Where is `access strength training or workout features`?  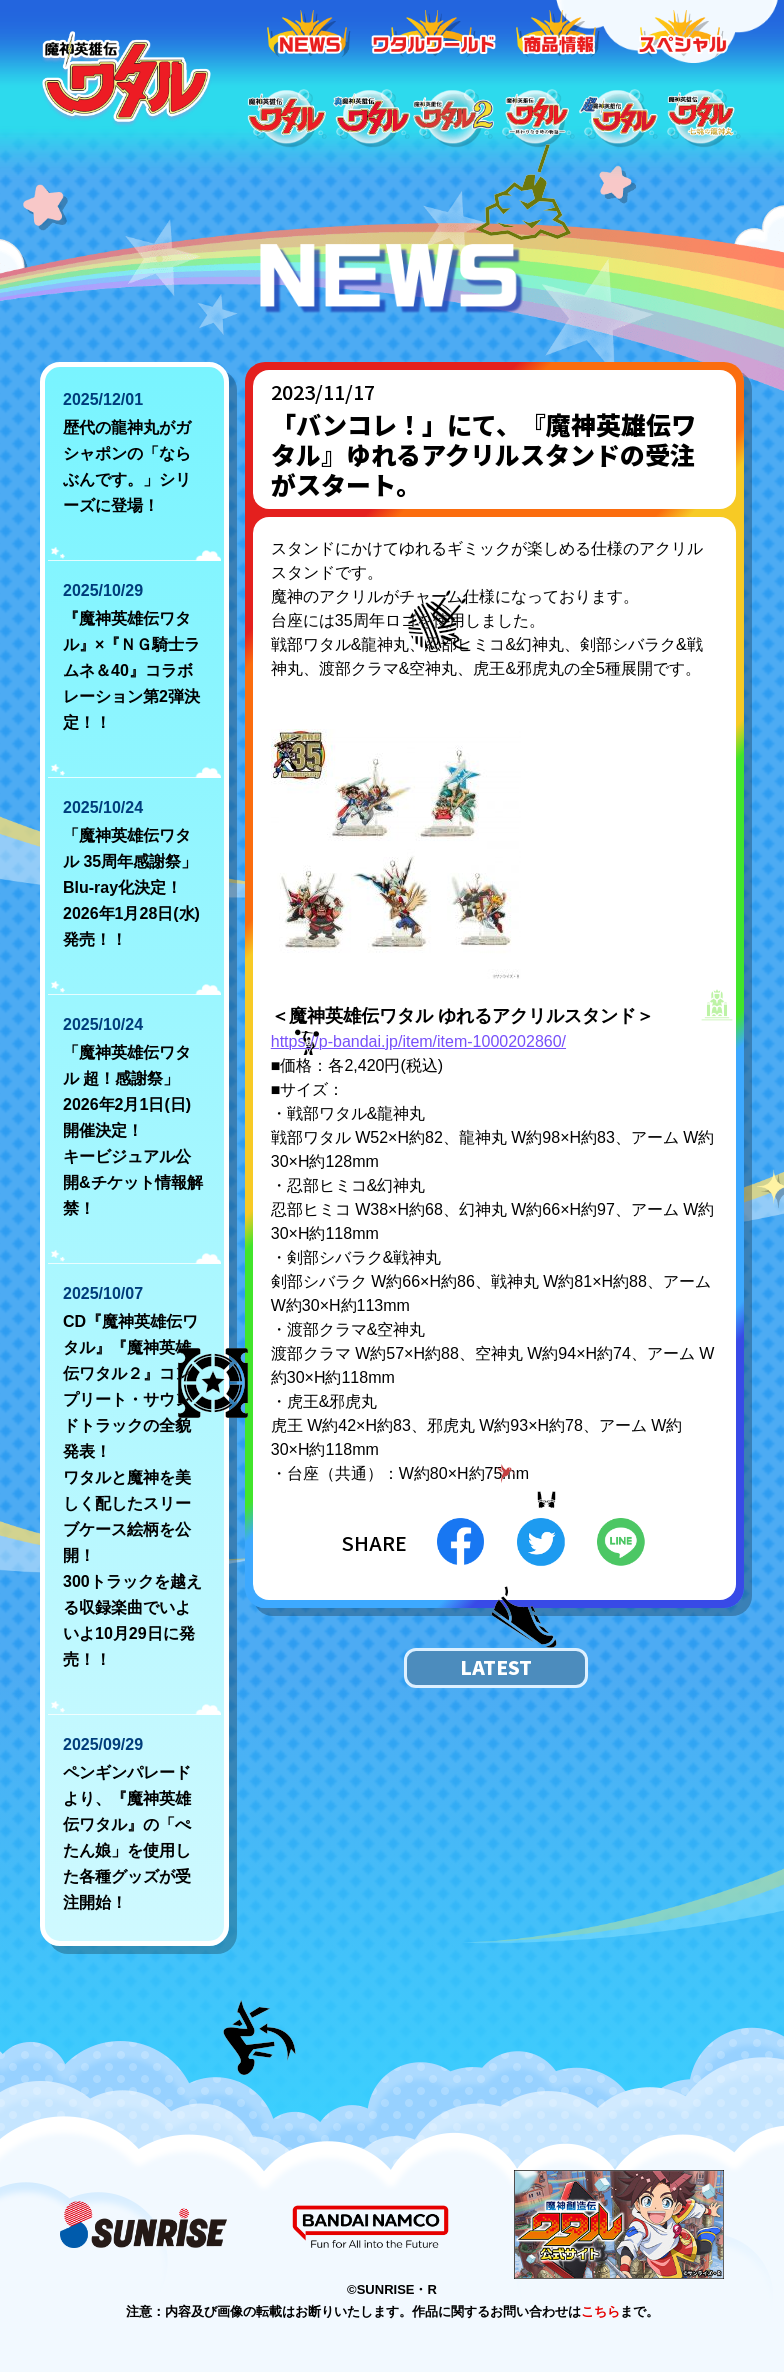
access strength training or workout features is located at coordinates (307, 1042).